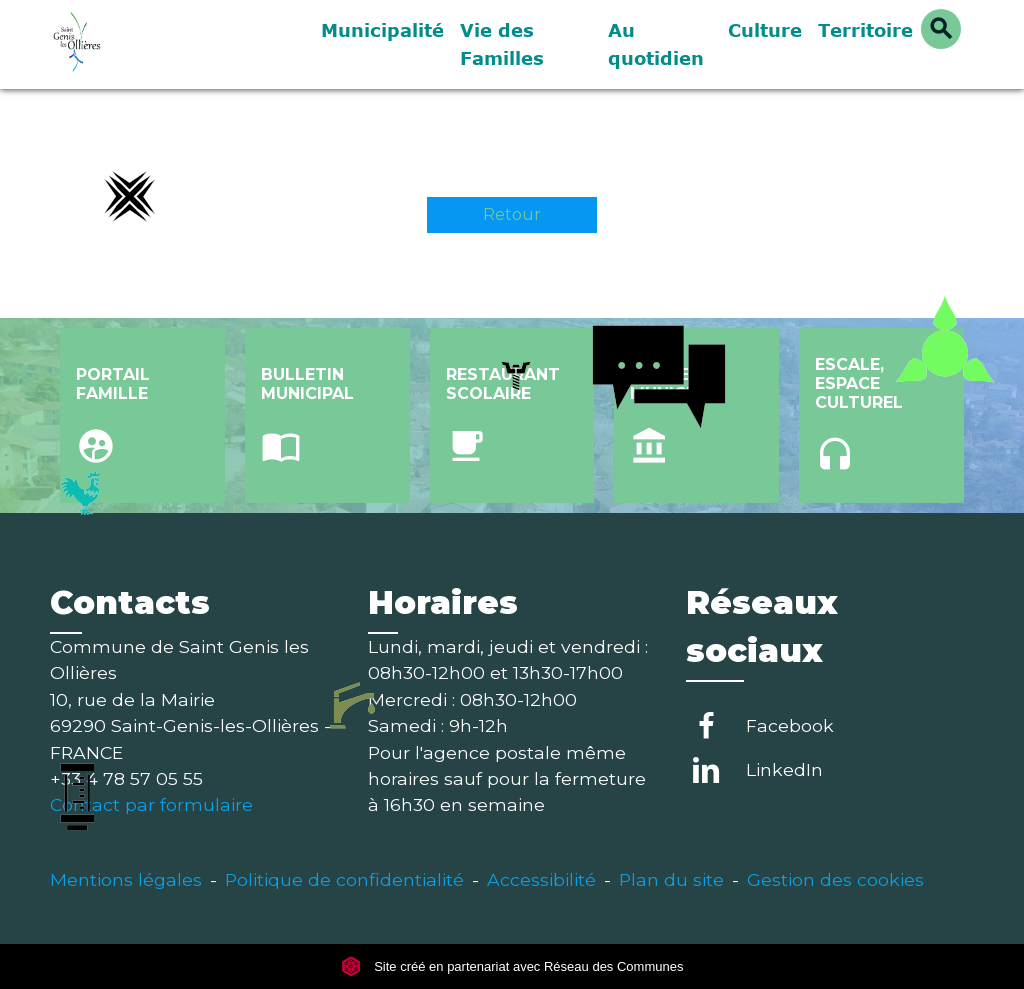  I want to click on access kitchen or plumbing settings, so click(354, 703).